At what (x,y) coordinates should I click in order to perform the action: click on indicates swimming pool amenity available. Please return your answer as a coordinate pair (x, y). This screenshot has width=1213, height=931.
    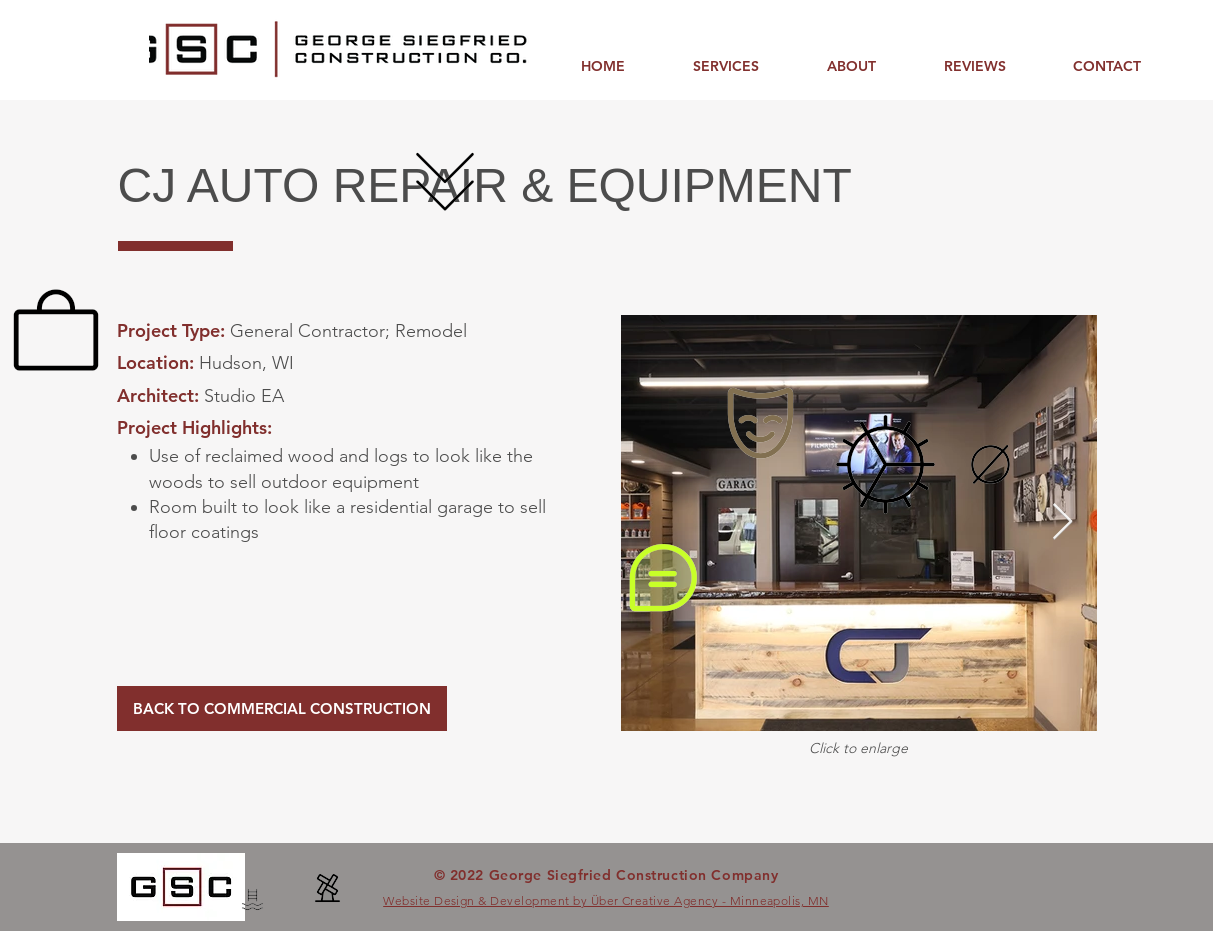
    Looking at the image, I should click on (252, 899).